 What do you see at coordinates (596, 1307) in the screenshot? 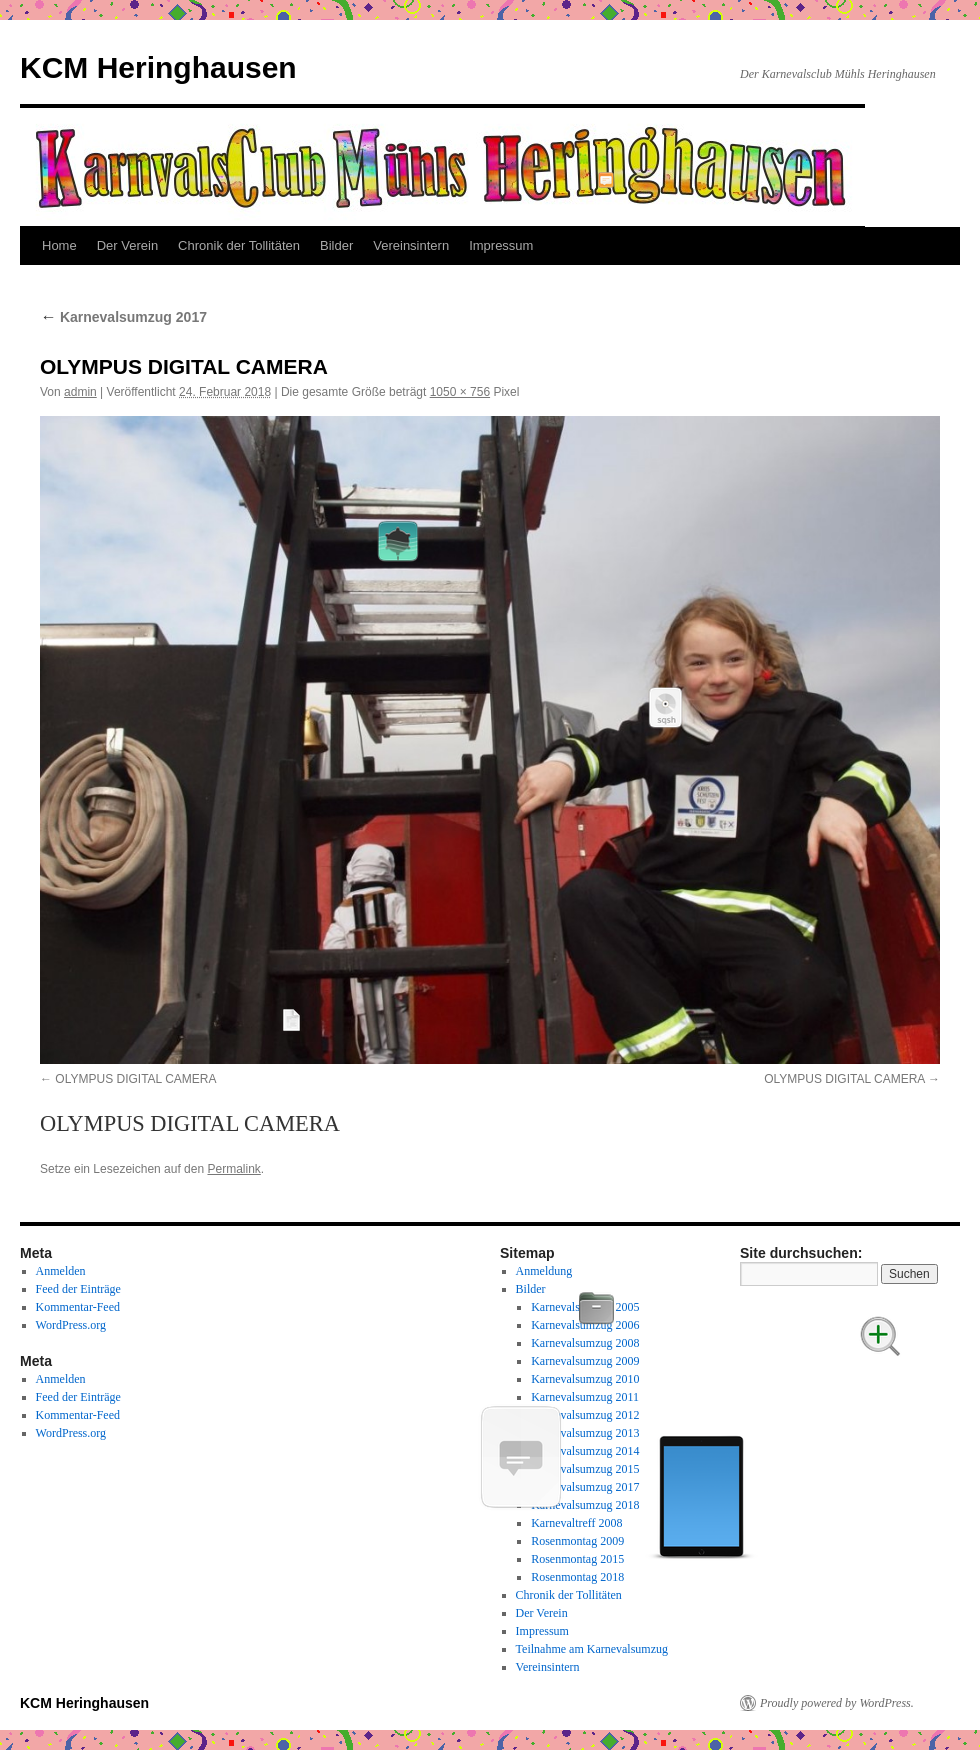
I see `open the file manager` at bounding box center [596, 1307].